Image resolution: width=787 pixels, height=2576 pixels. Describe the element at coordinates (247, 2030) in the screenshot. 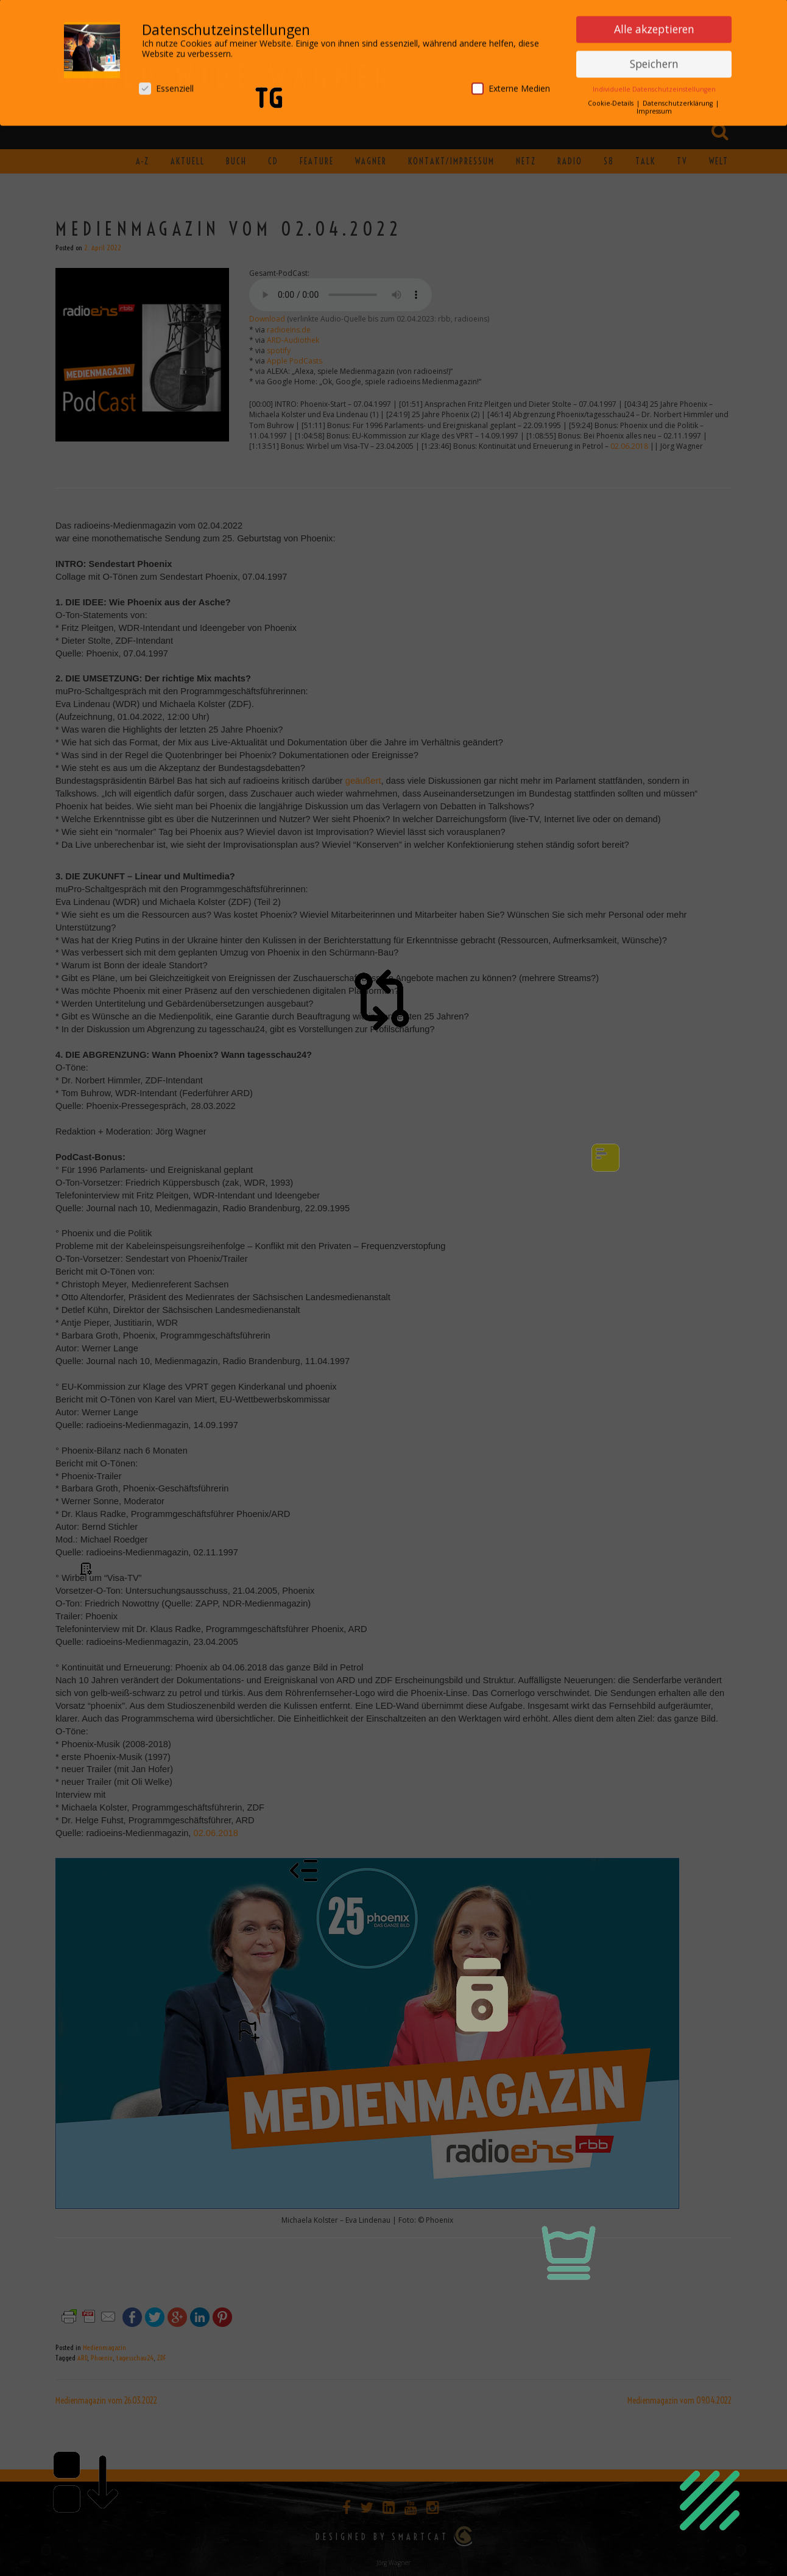

I see `add a new flag or bookmark` at that location.